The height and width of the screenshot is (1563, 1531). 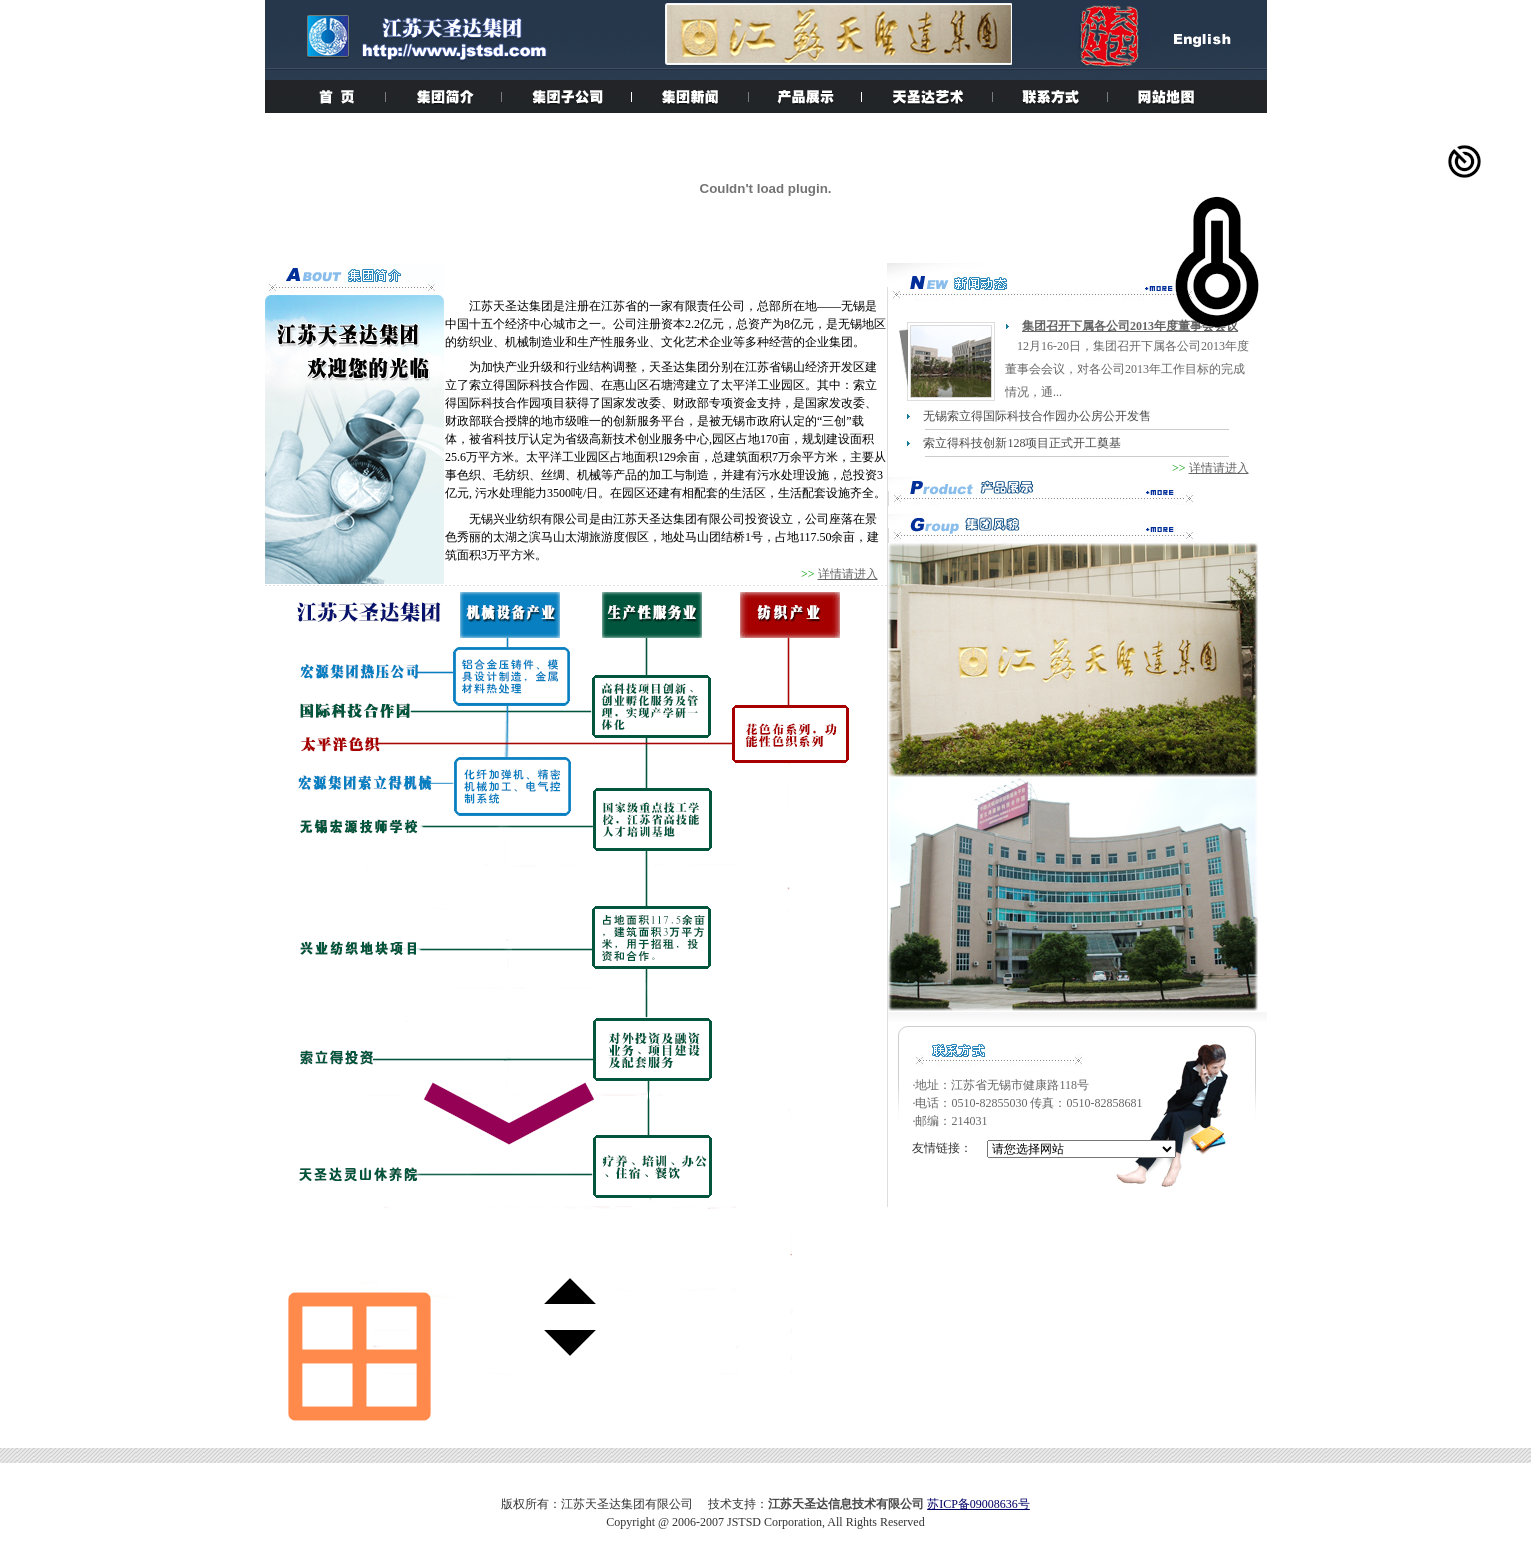 I want to click on scan a QR code or barcode, so click(x=1464, y=161).